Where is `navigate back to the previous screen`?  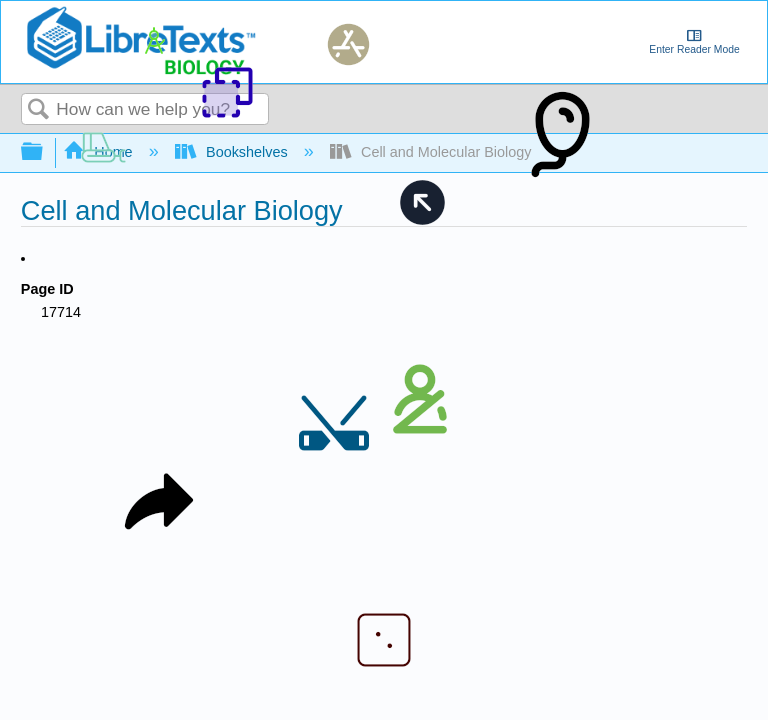 navigate back to the previous screen is located at coordinates (422, 202).